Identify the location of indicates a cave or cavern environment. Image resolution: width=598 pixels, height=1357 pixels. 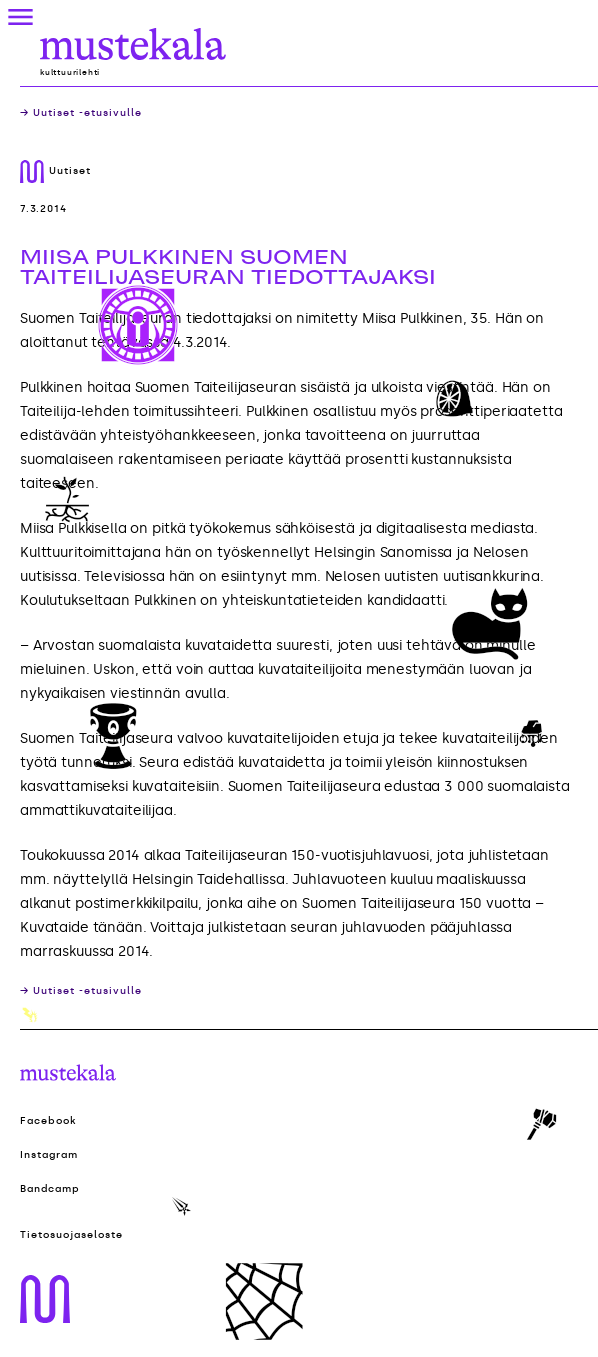
(532, 733).